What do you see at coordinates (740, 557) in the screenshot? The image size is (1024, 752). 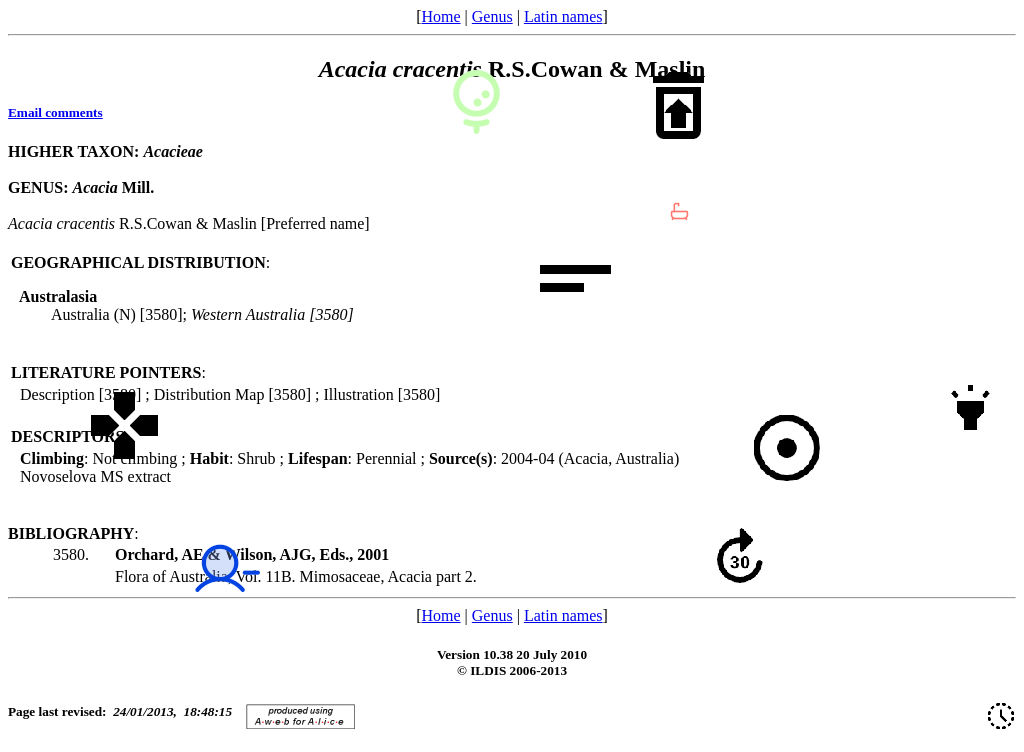 I see `skip forward 30 seconds` at bounding box center [740, 557].